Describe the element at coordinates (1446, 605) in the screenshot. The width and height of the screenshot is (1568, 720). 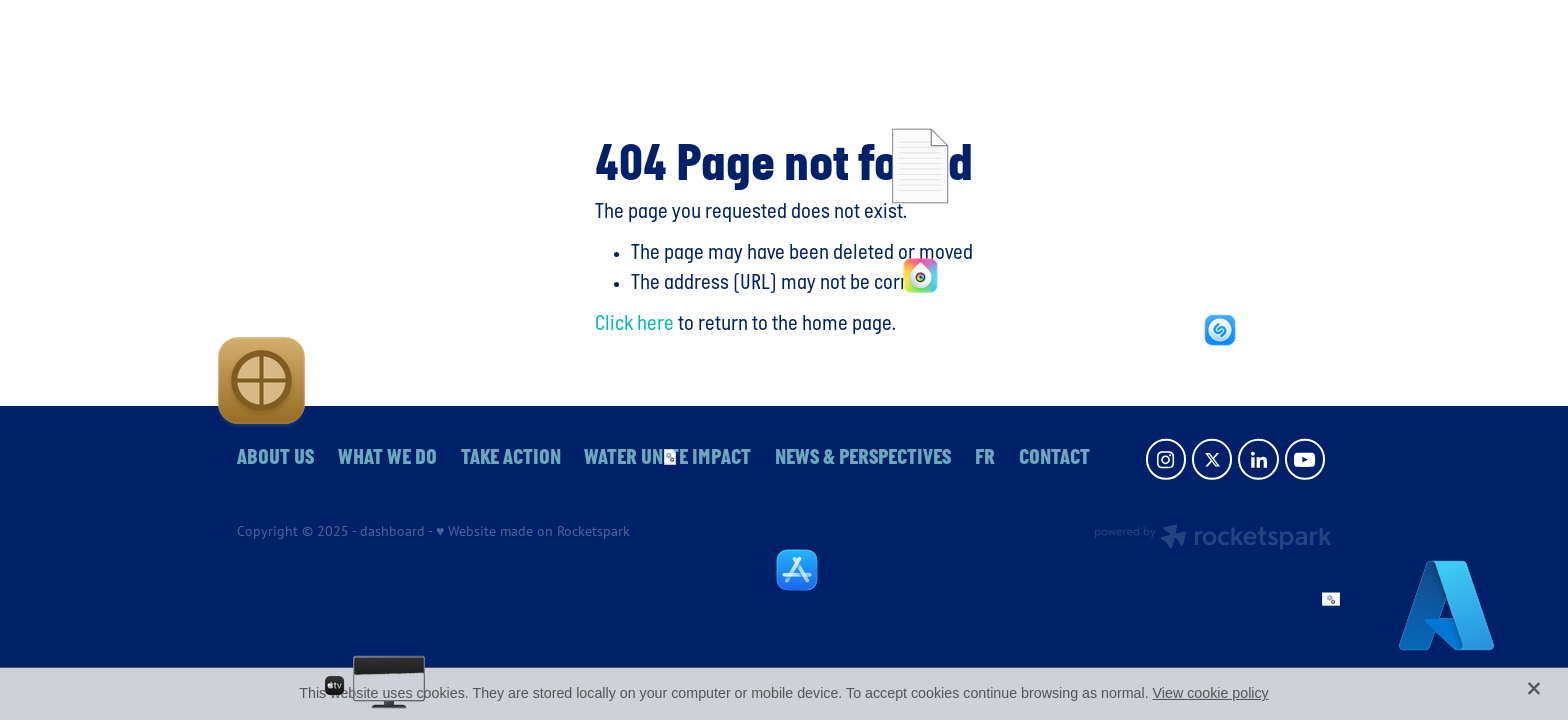
I see `open Microsoft Azure portal` at that location.